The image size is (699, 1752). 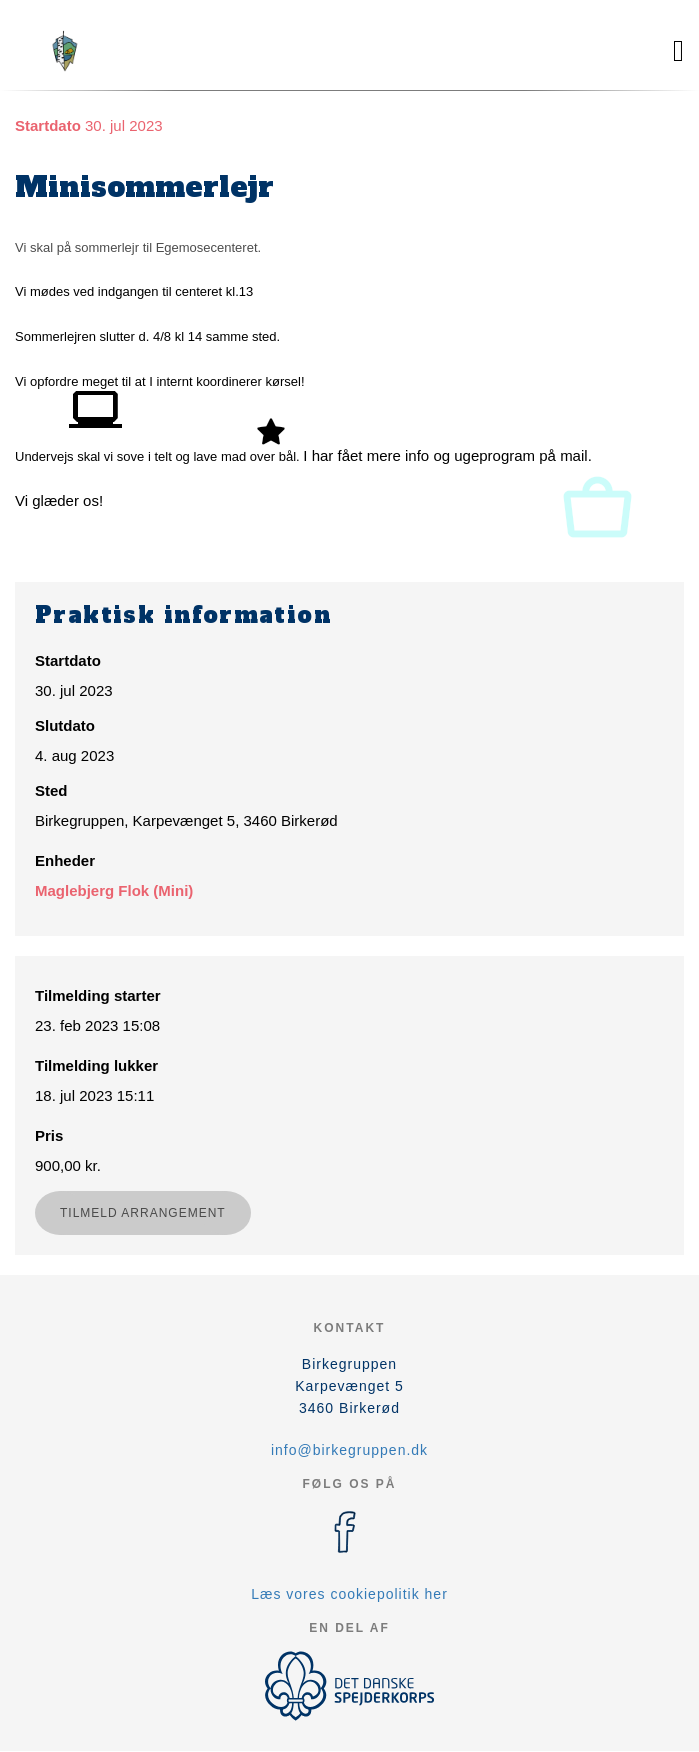 What do you see at coordinates (271, 432) in the screenshot?
I see `add to favorites` at bounding box center [271, 432].